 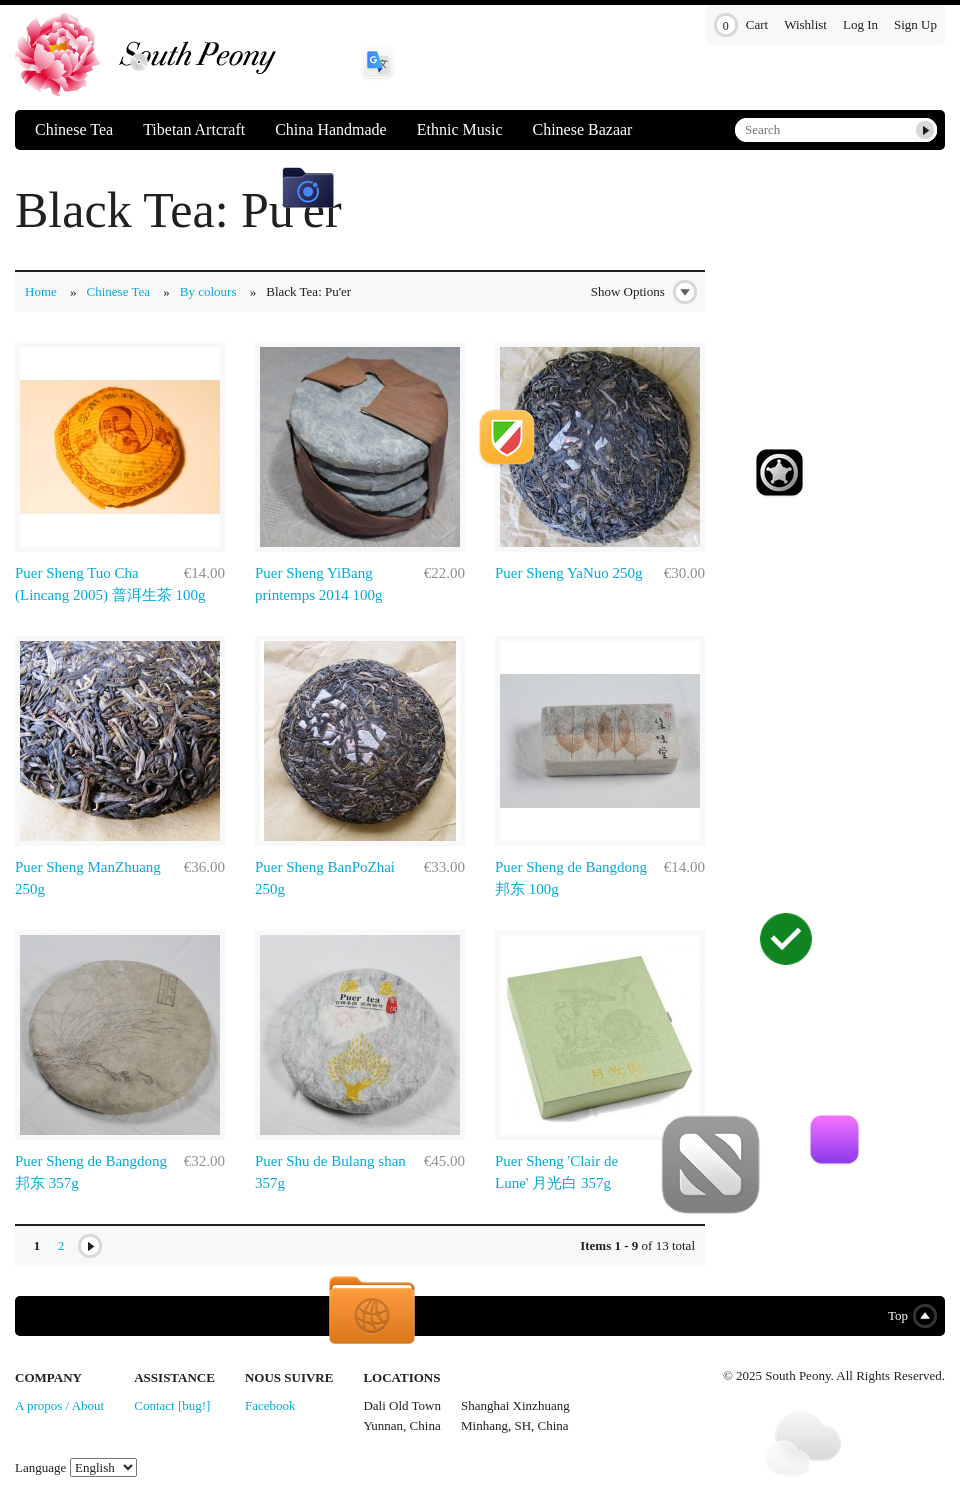 I want to click on placeholder template for a macOS app icon, so click(x=834, y=1139).